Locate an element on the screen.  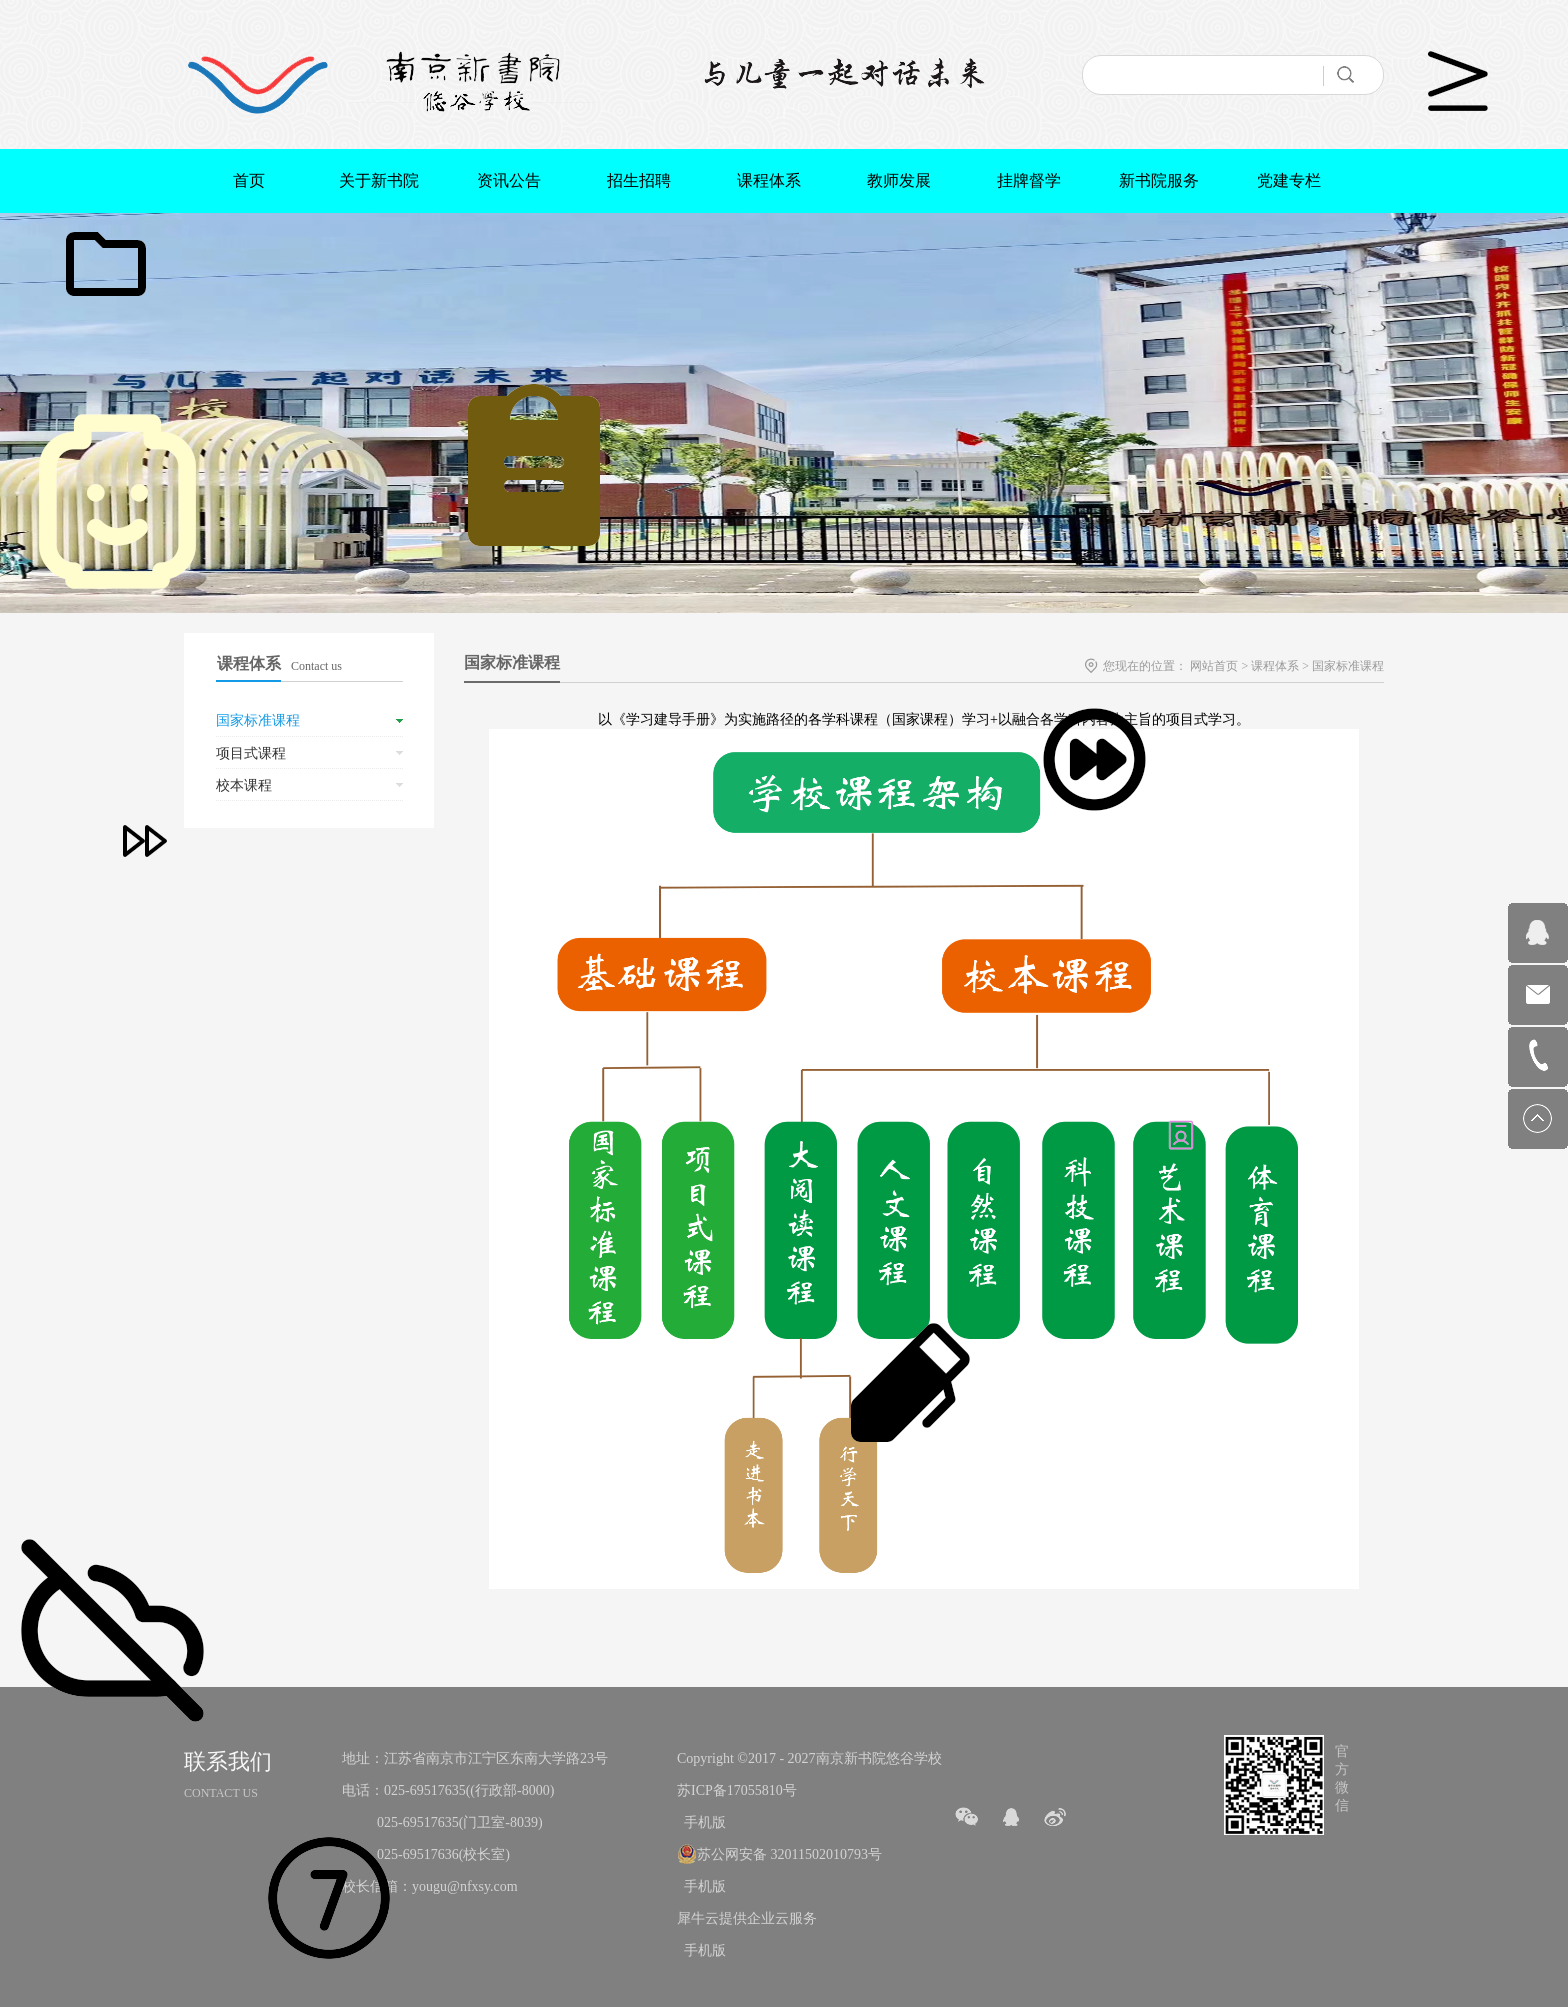
view clipboard contents is located at coordinates (534, 468).